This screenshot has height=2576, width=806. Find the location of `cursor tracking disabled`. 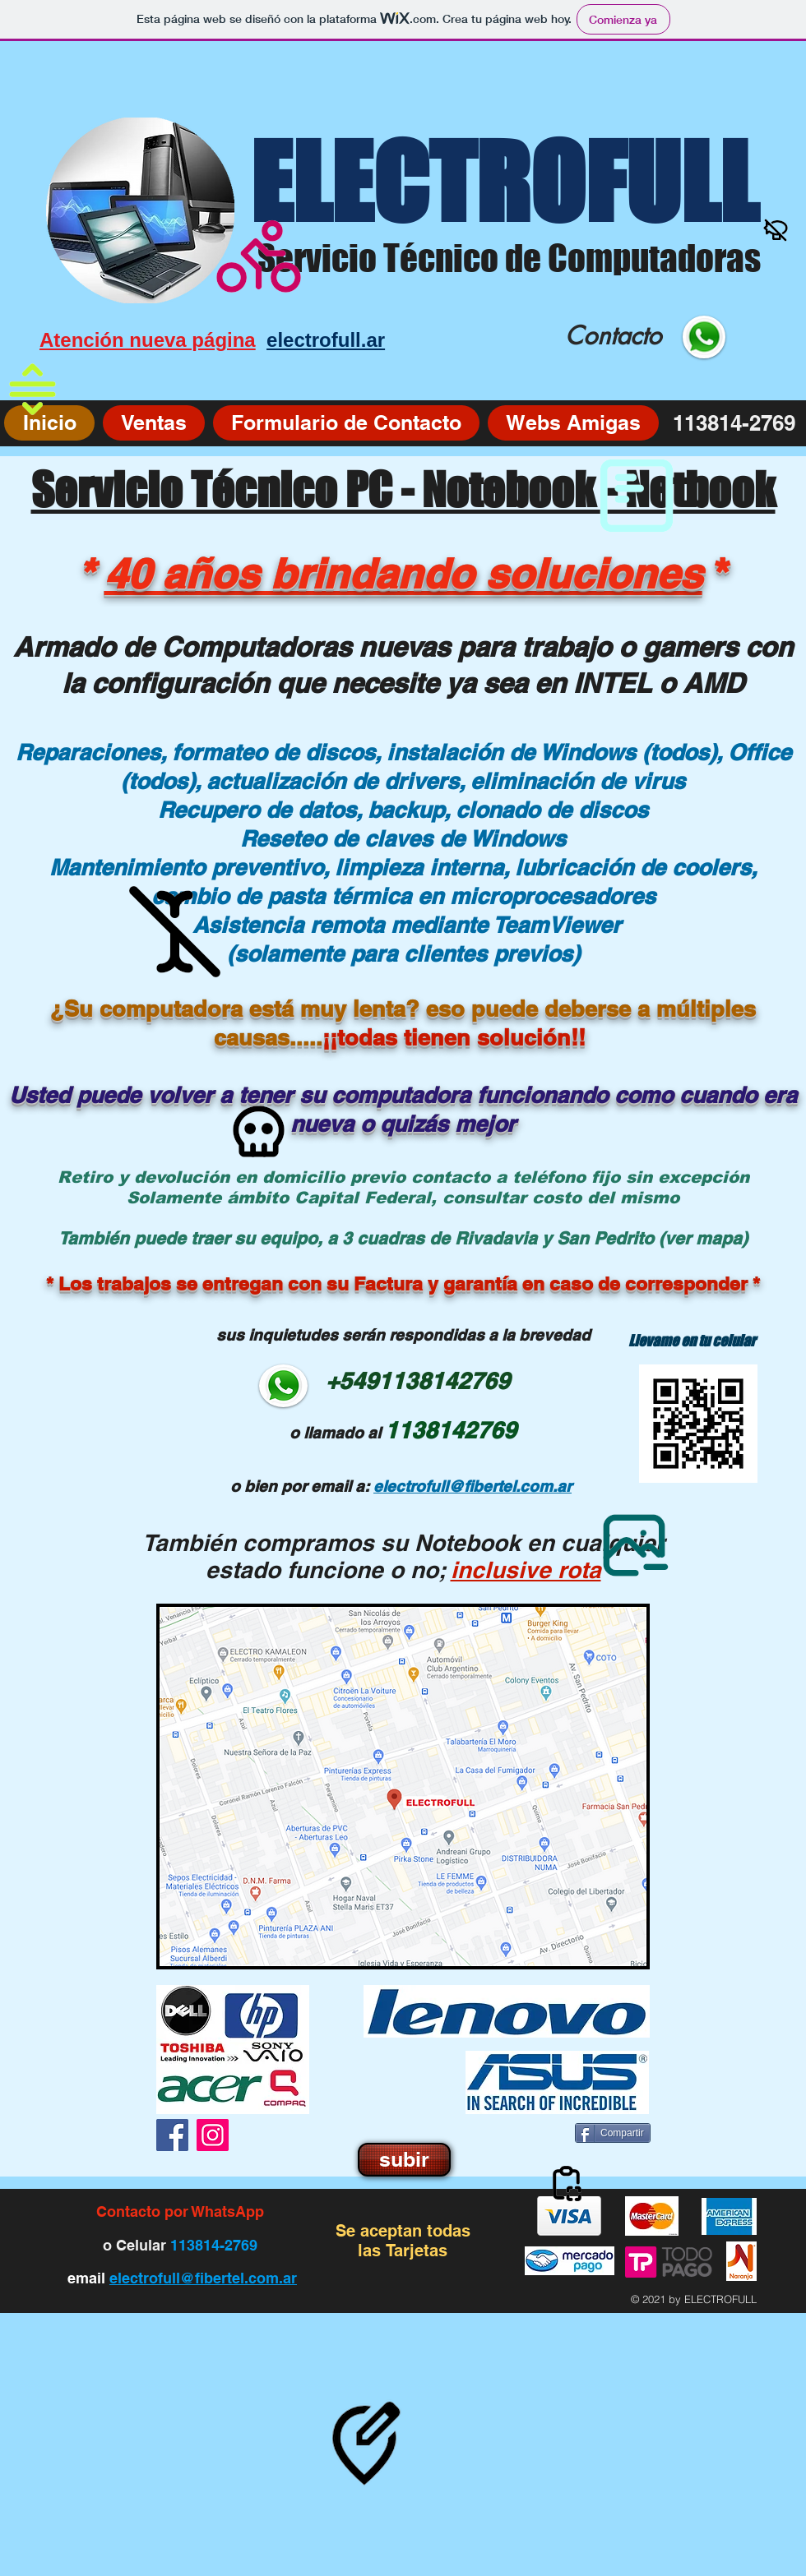

cursor tracking disabled is located at coordinates (174, 931).